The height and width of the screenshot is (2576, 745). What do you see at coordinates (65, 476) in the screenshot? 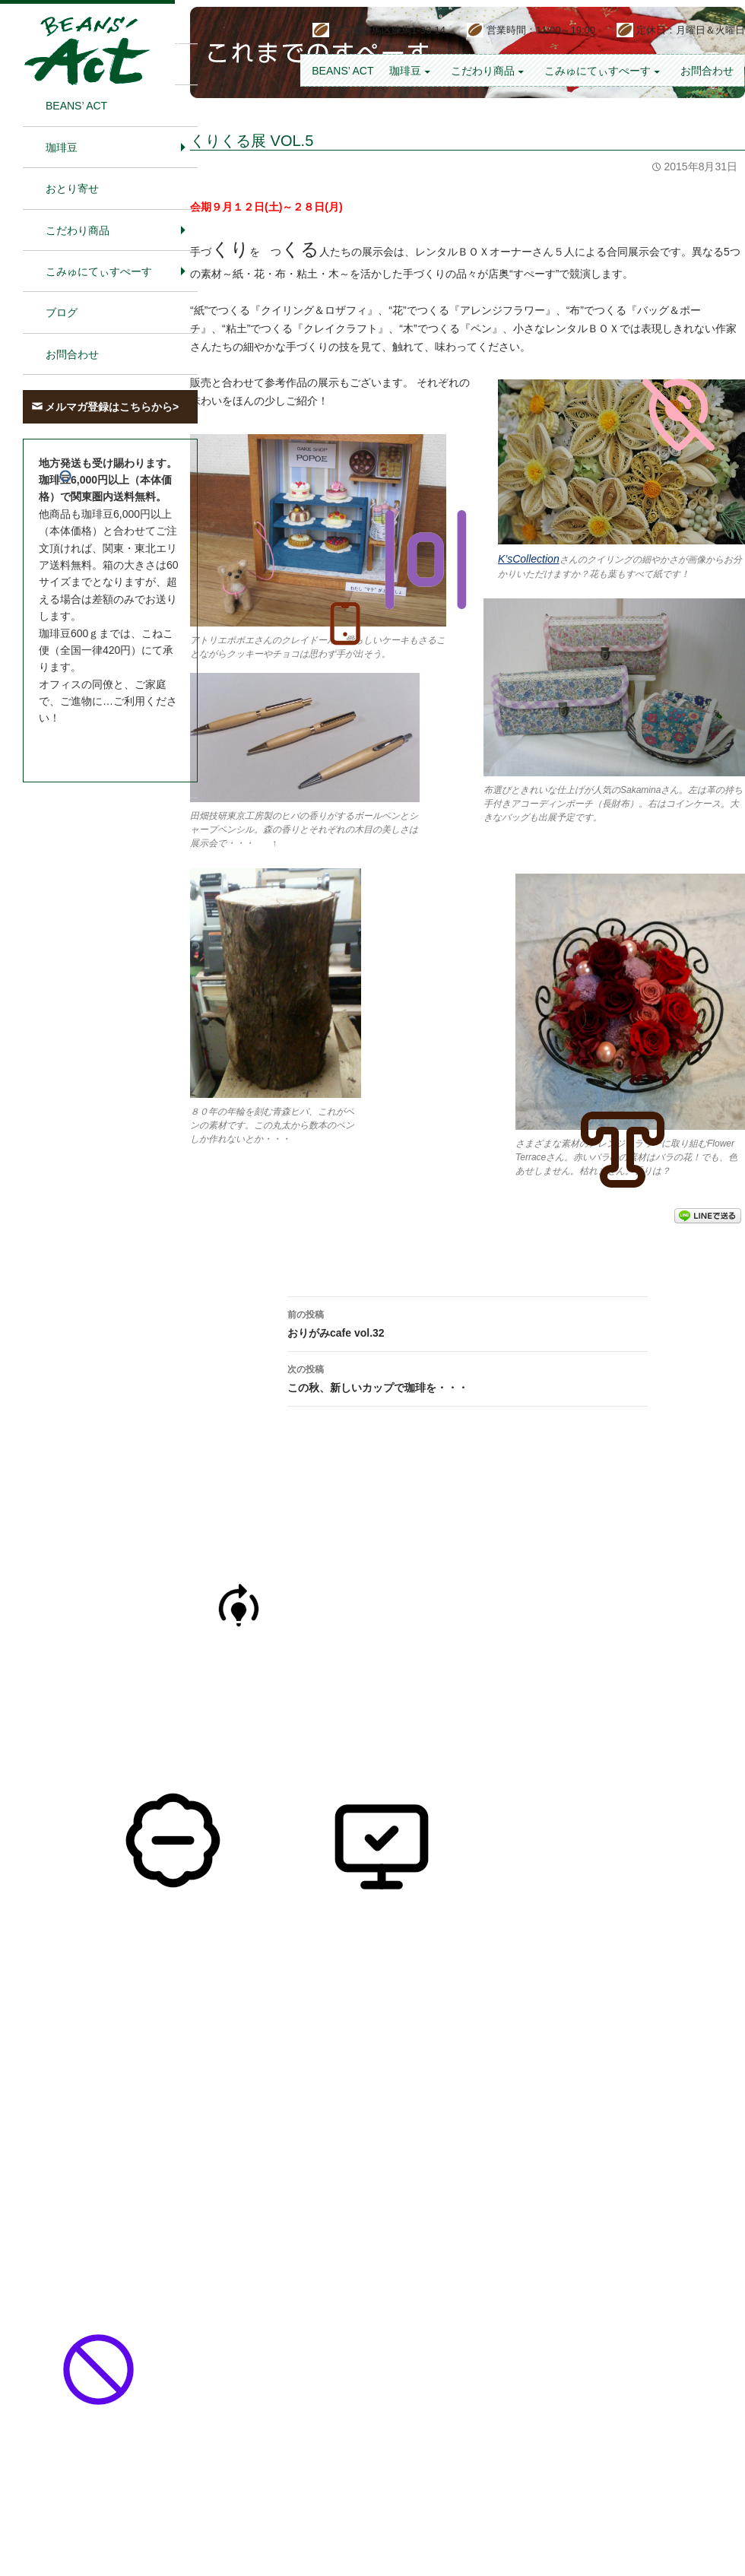
I see `indicates an unread item or notification` at bounding box center [65, 476].